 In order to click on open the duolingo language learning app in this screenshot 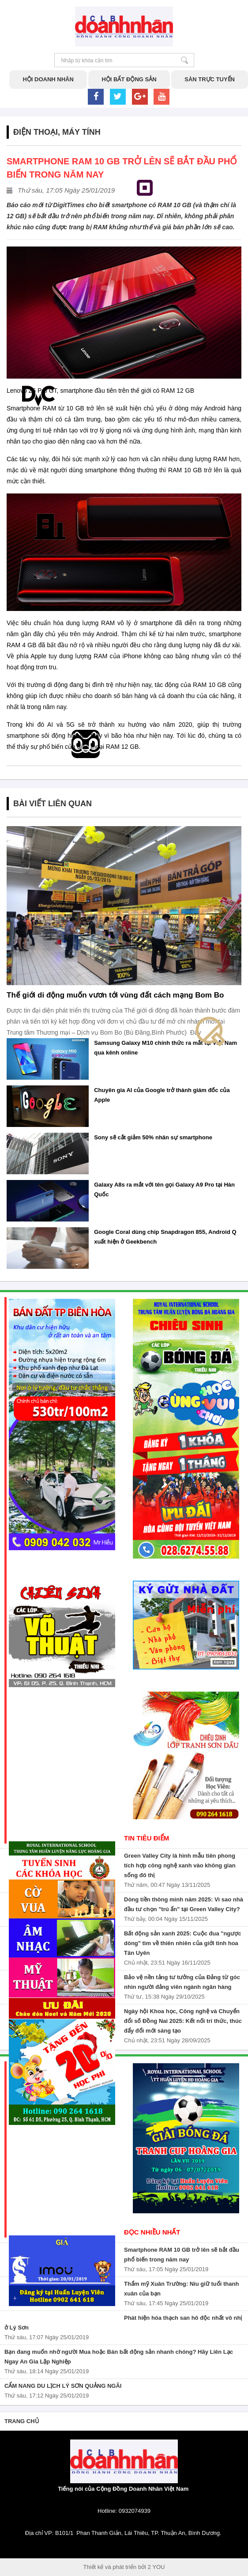, I will do `click(86, 744)`.